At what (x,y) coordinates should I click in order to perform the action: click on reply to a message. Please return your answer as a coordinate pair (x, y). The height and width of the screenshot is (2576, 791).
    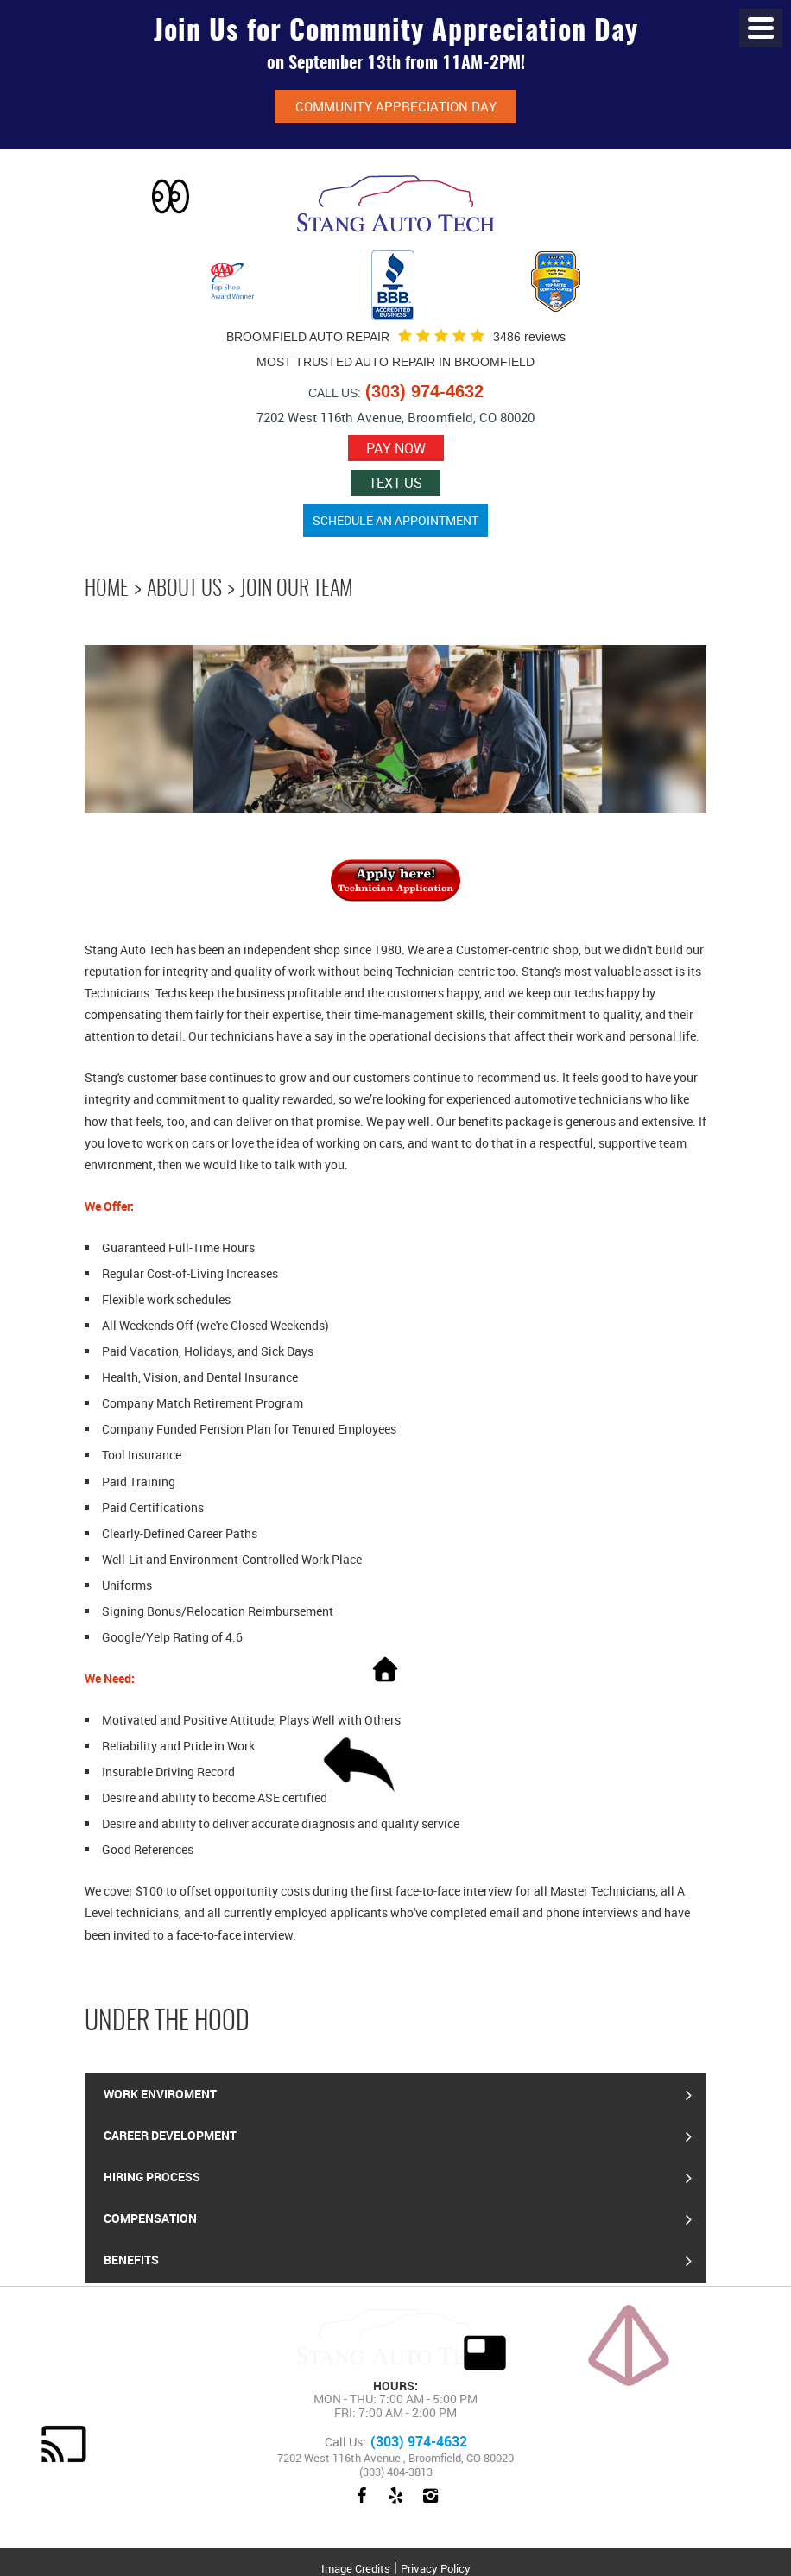
    Looking at the image, I should click on (358, 1760).